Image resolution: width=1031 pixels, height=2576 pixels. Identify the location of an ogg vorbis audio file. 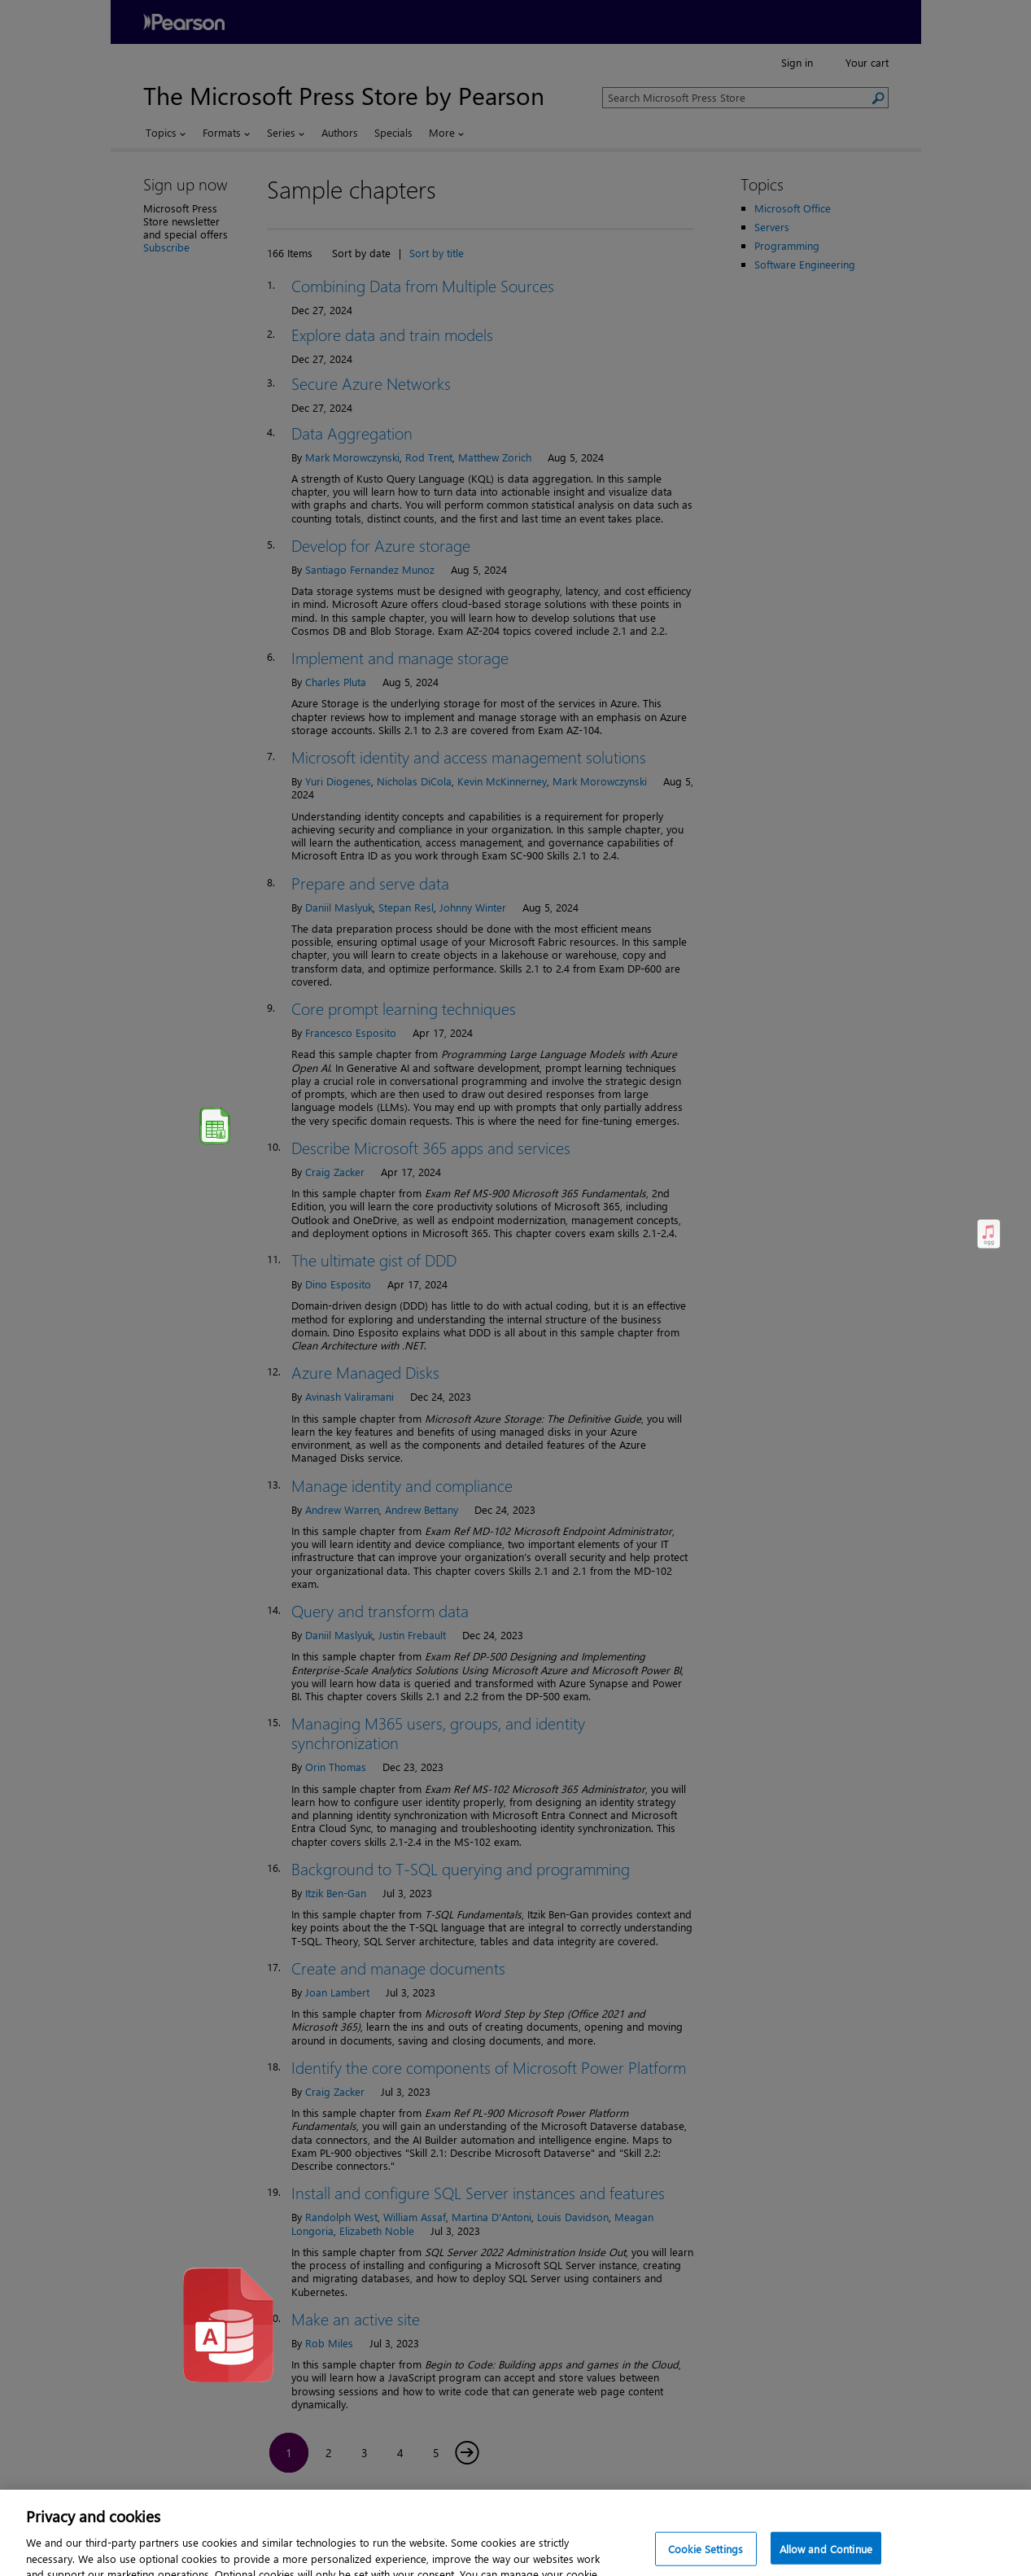
(989, 1234).